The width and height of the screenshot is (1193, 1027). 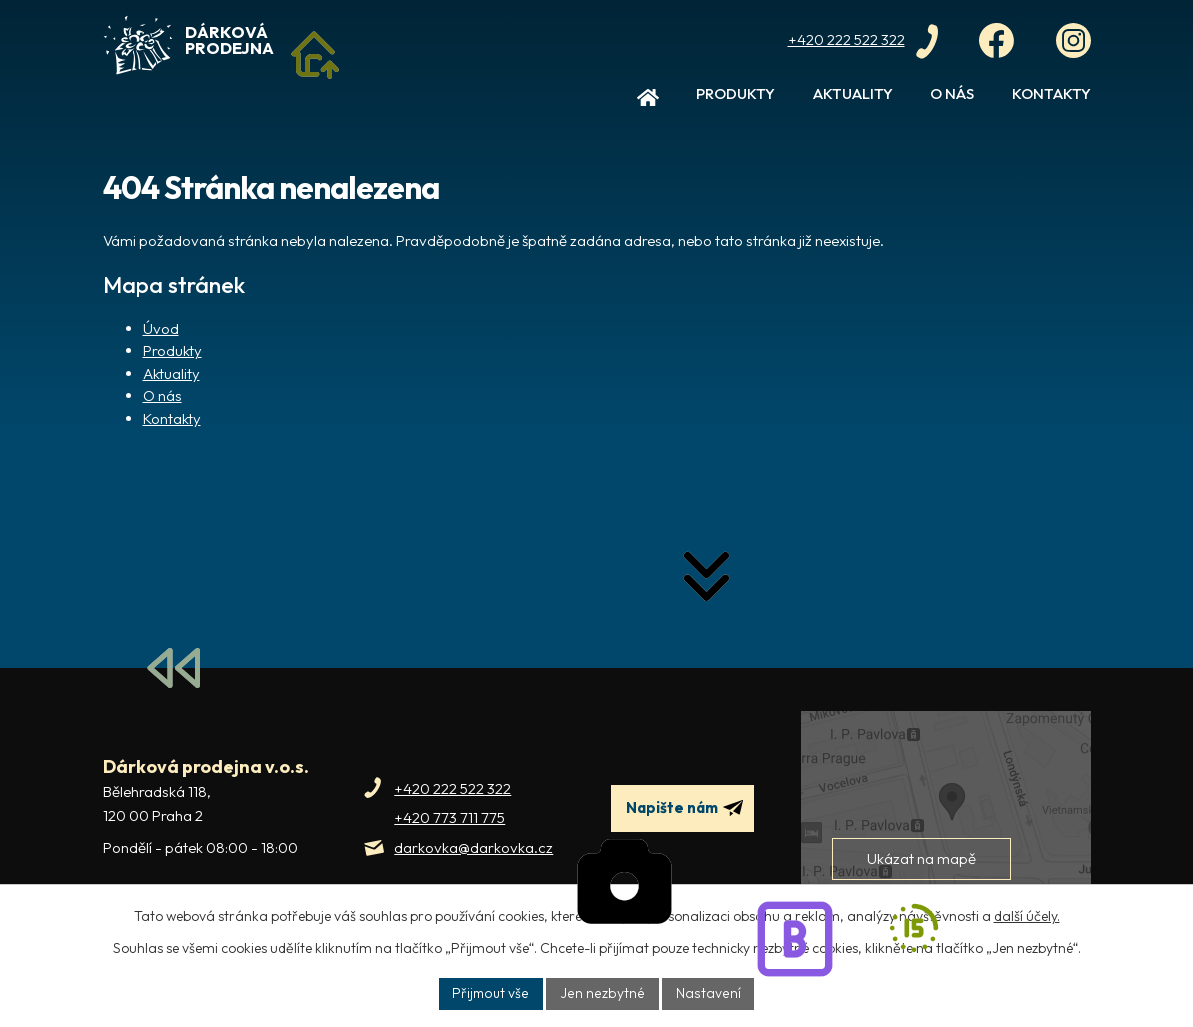 What do you see at coordinates (795, 939) in the screenshot?
I see `apply bold formatting to text` at bounding box center [795, 939].